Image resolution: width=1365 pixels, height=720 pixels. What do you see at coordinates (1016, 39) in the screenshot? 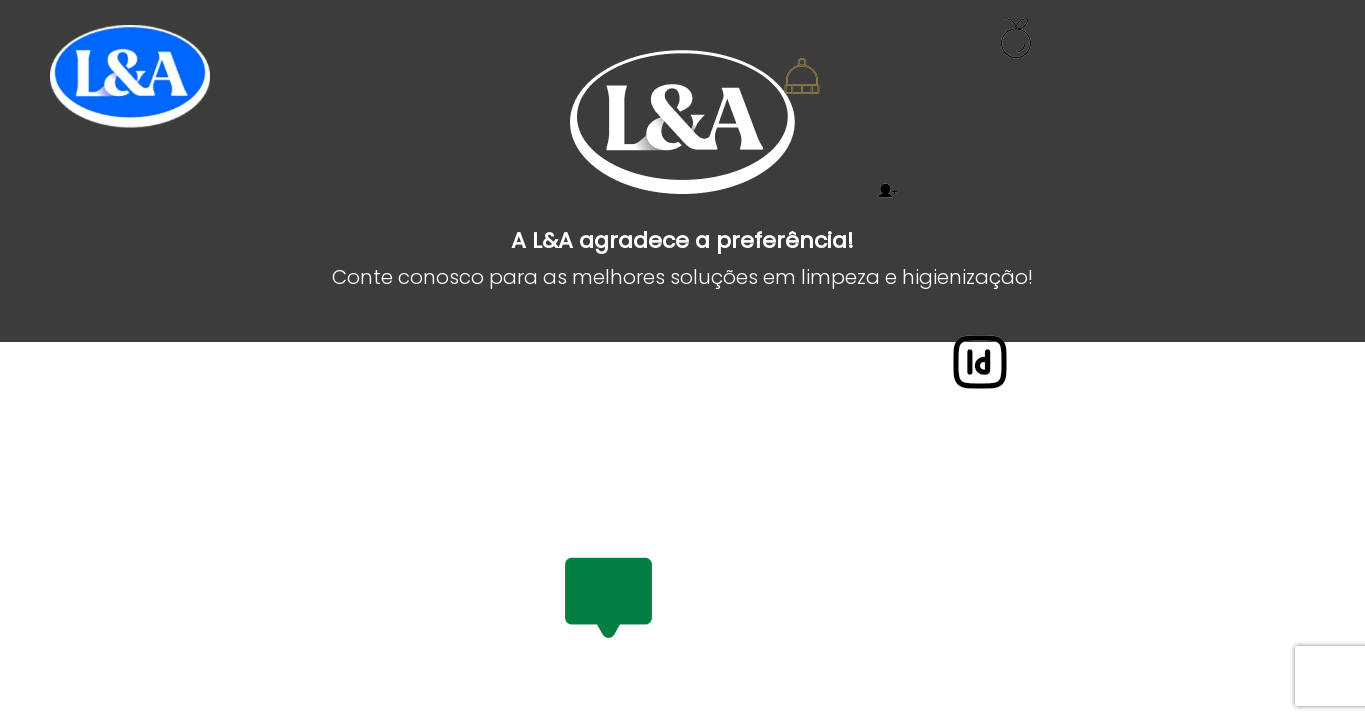
I see `select orange flavor or citrus option` at bounding box center [1016, 39].